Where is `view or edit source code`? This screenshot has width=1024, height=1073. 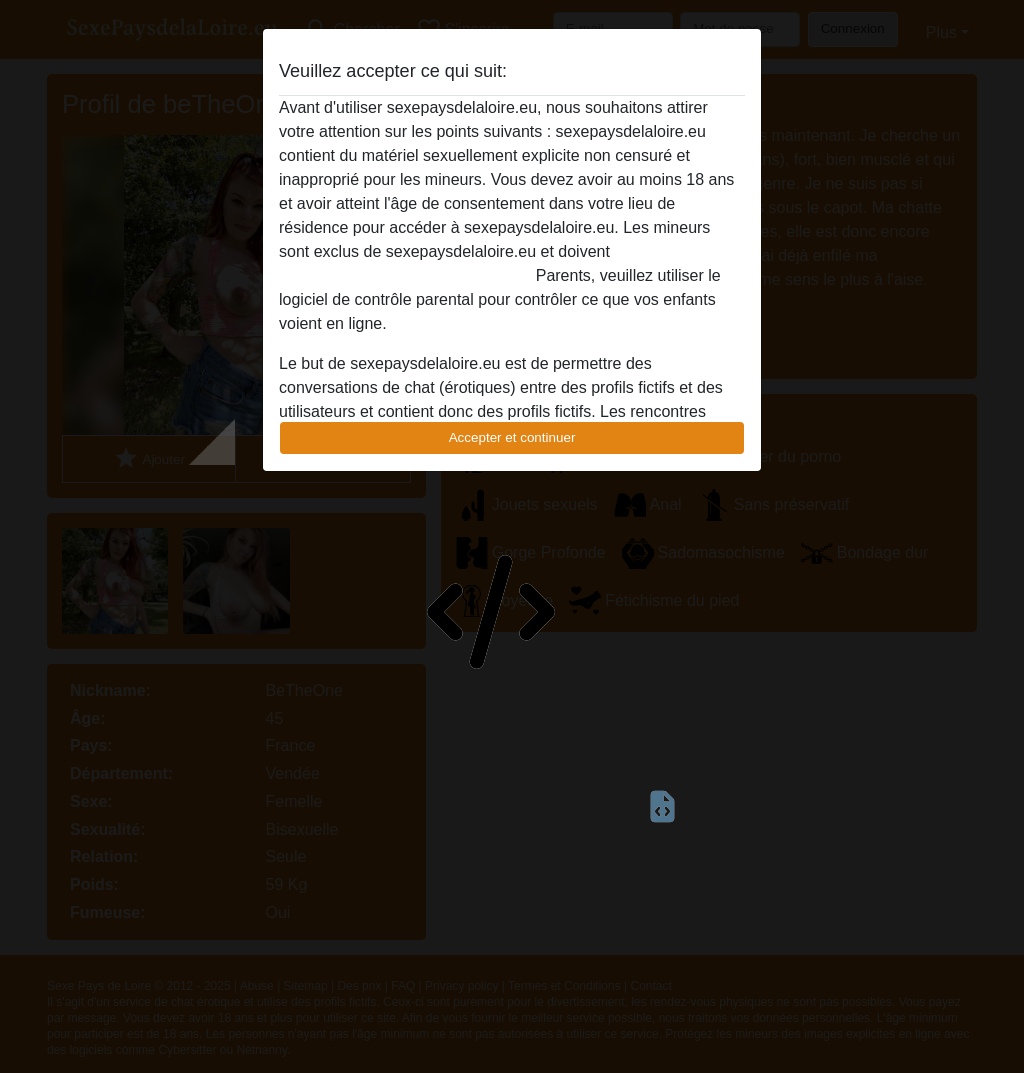 view or edit source code is located at coordinates (491, 612).